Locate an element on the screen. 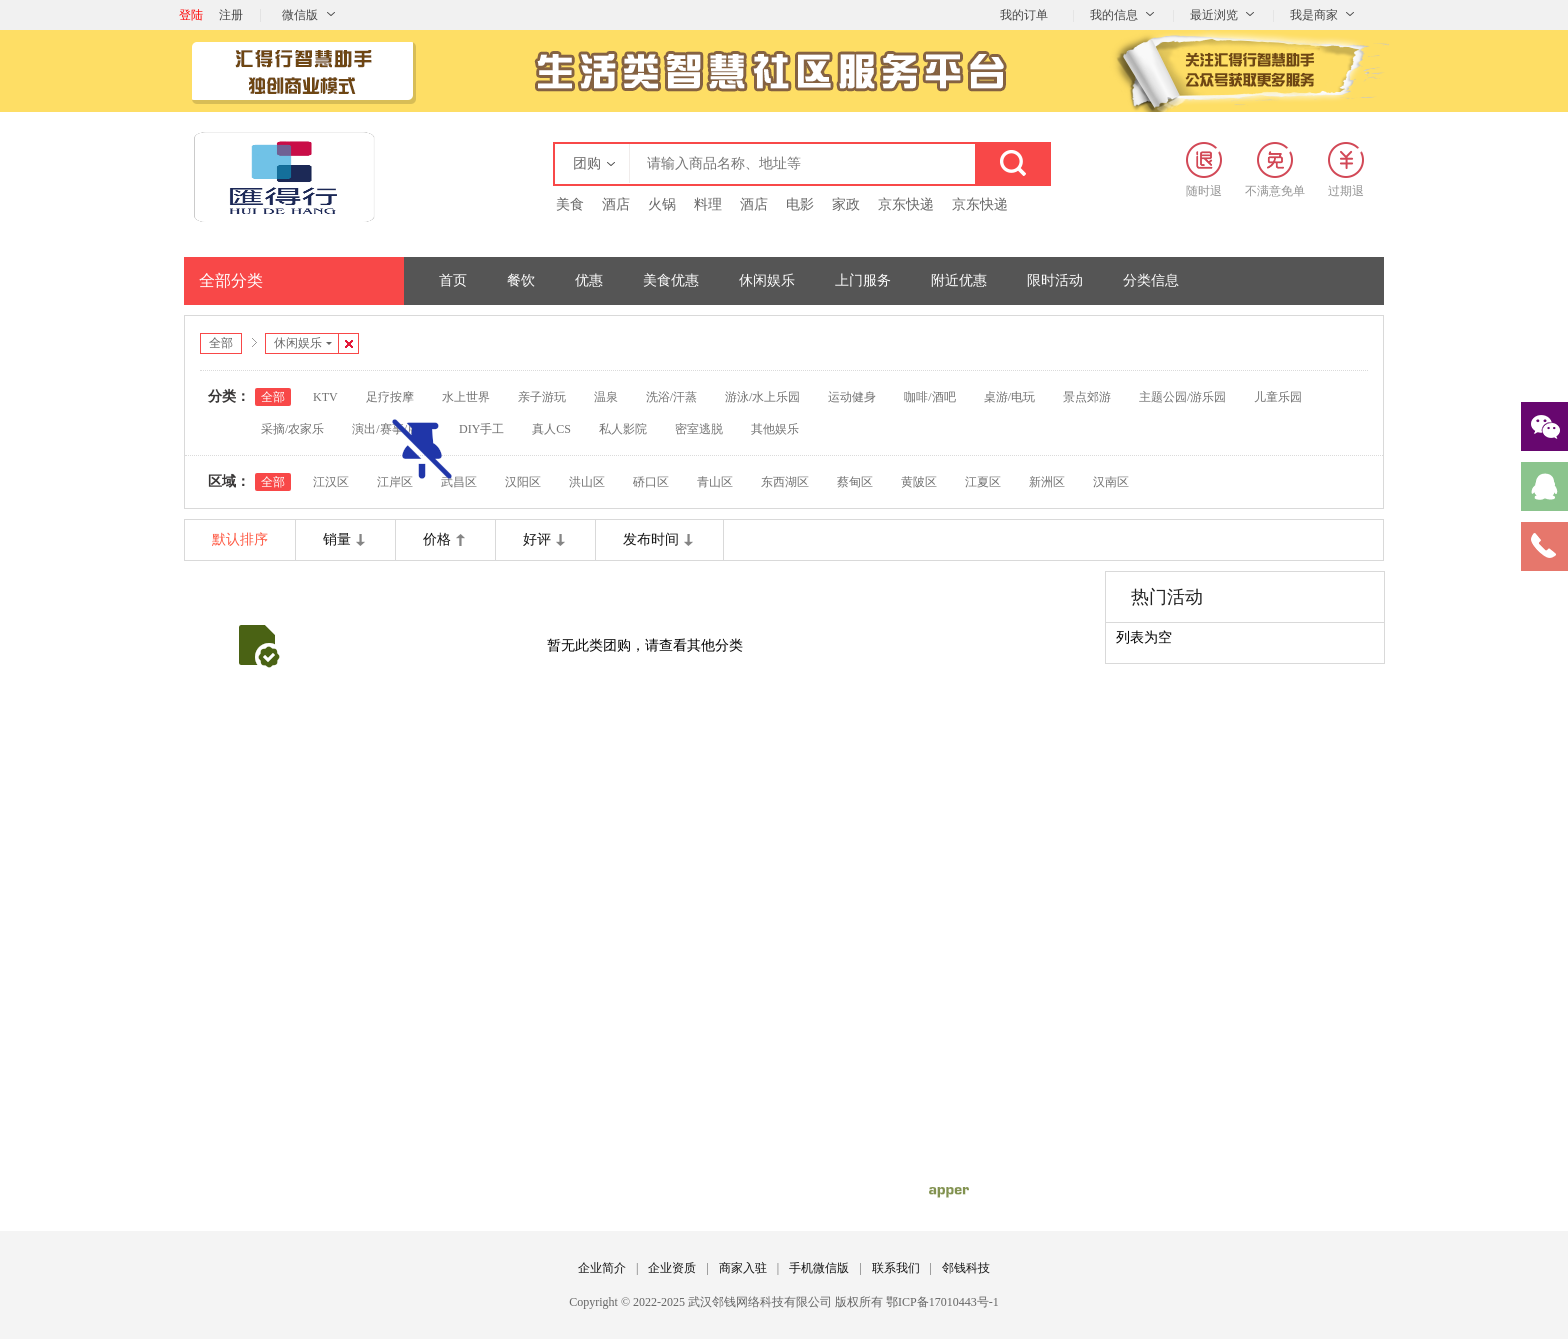  apper brand logo is located at coordinates (949, 1191).